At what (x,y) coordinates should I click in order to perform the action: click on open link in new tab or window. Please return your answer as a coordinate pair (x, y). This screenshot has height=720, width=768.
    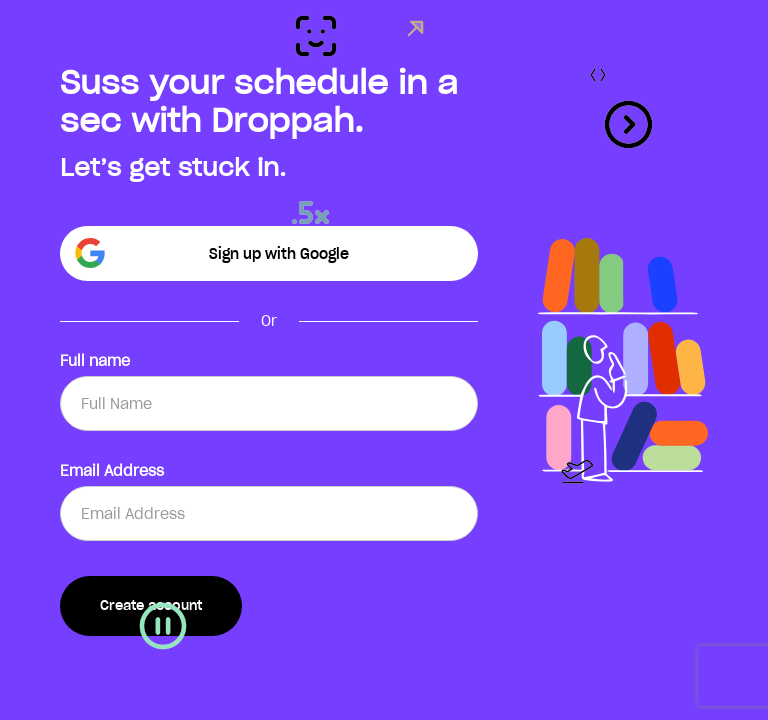
    Looking at the image, I should click on (415, 28).